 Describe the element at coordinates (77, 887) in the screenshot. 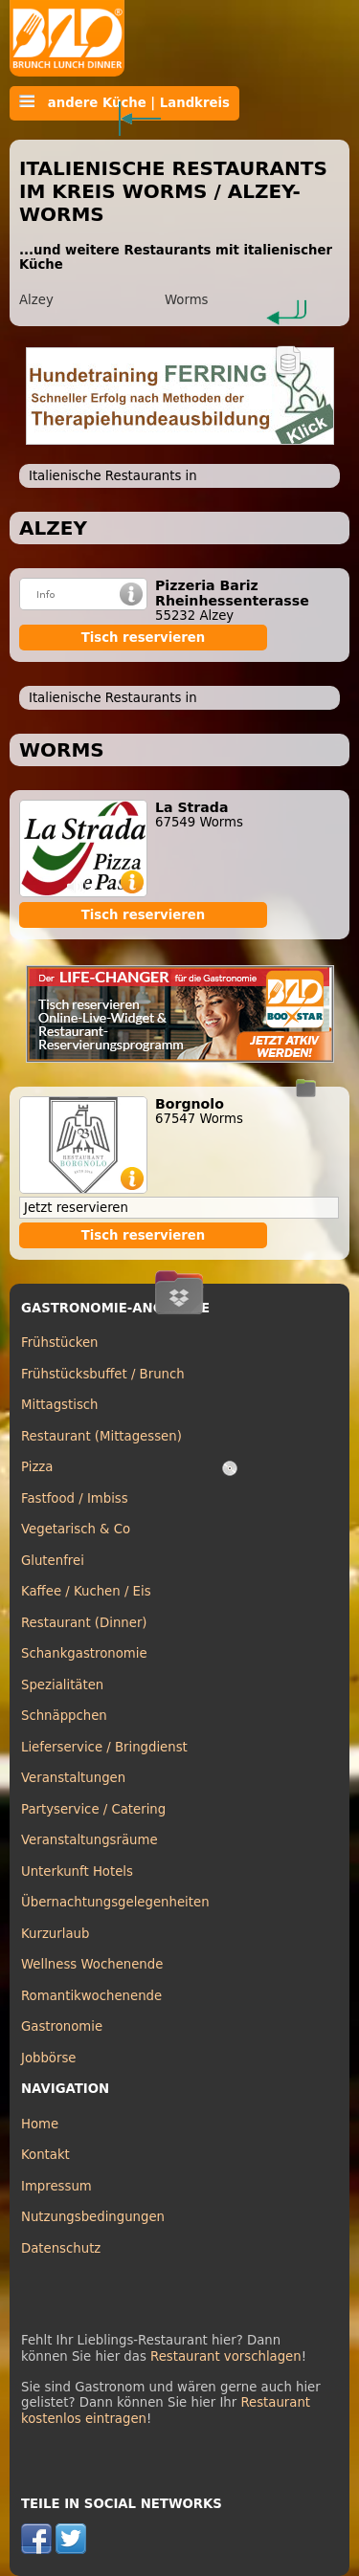

I see `adjust system volume level` at that location.